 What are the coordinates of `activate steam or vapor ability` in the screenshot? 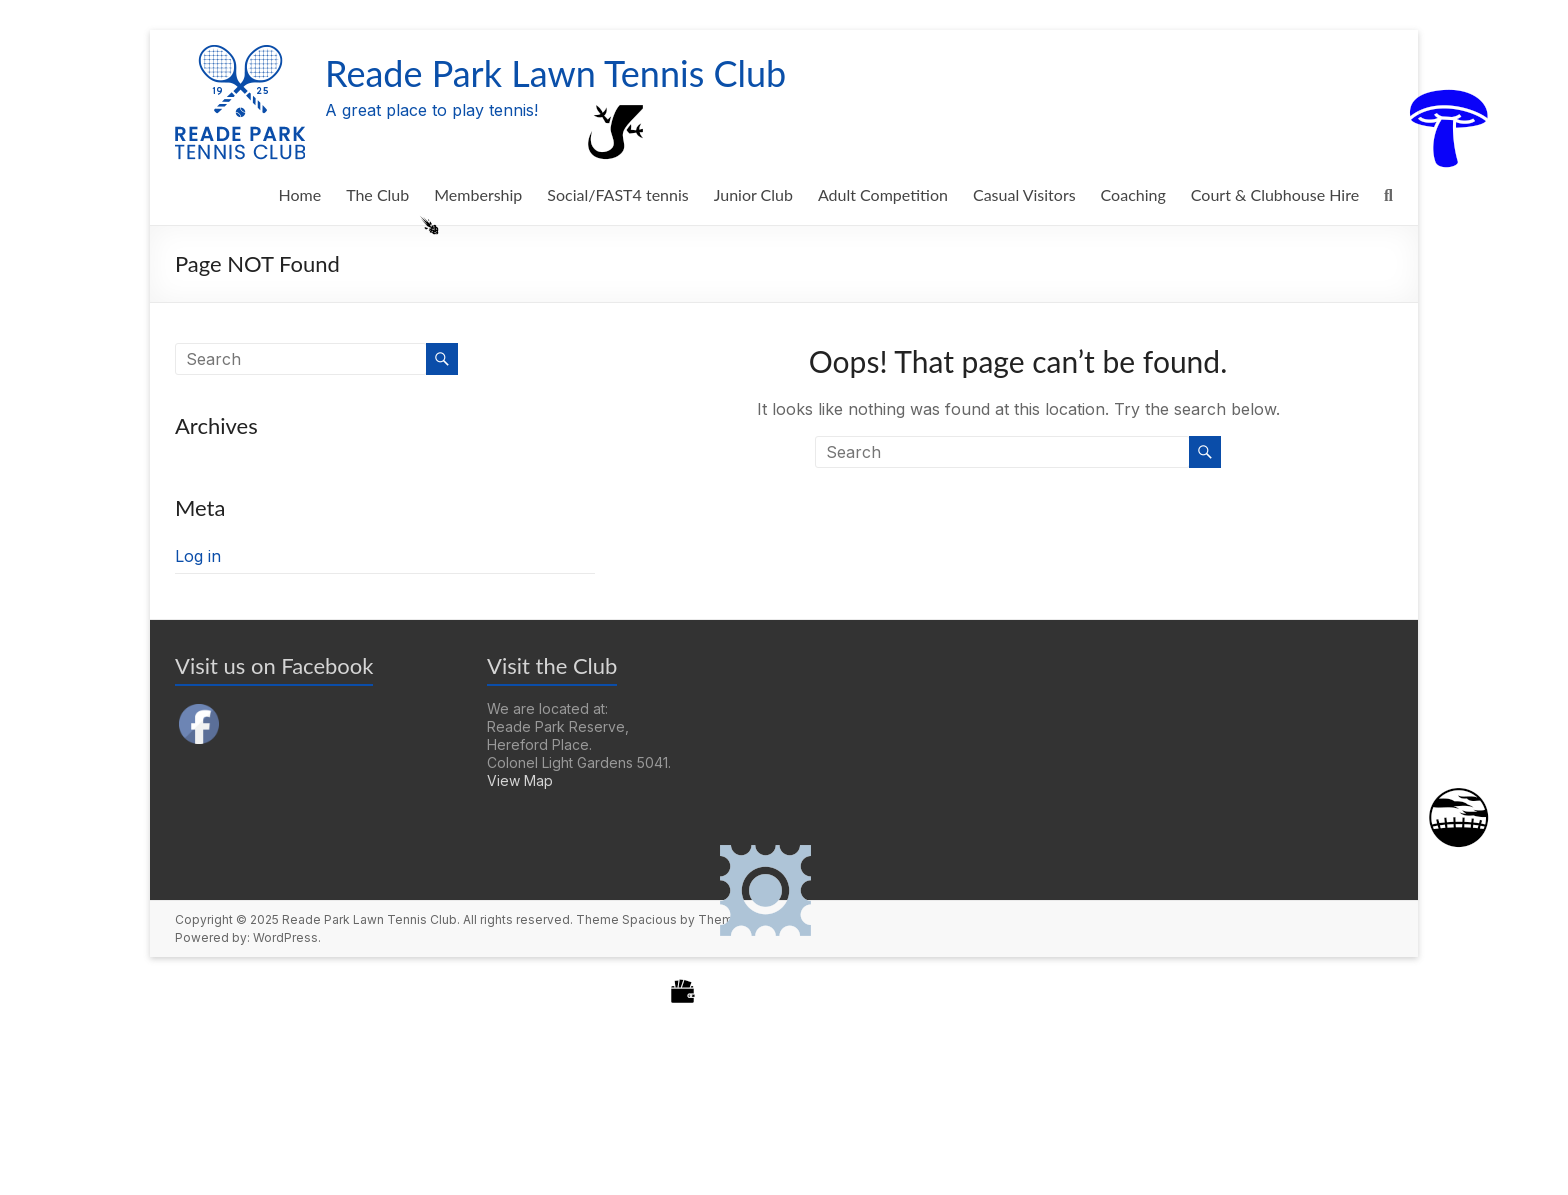 It's located at (429, 225).